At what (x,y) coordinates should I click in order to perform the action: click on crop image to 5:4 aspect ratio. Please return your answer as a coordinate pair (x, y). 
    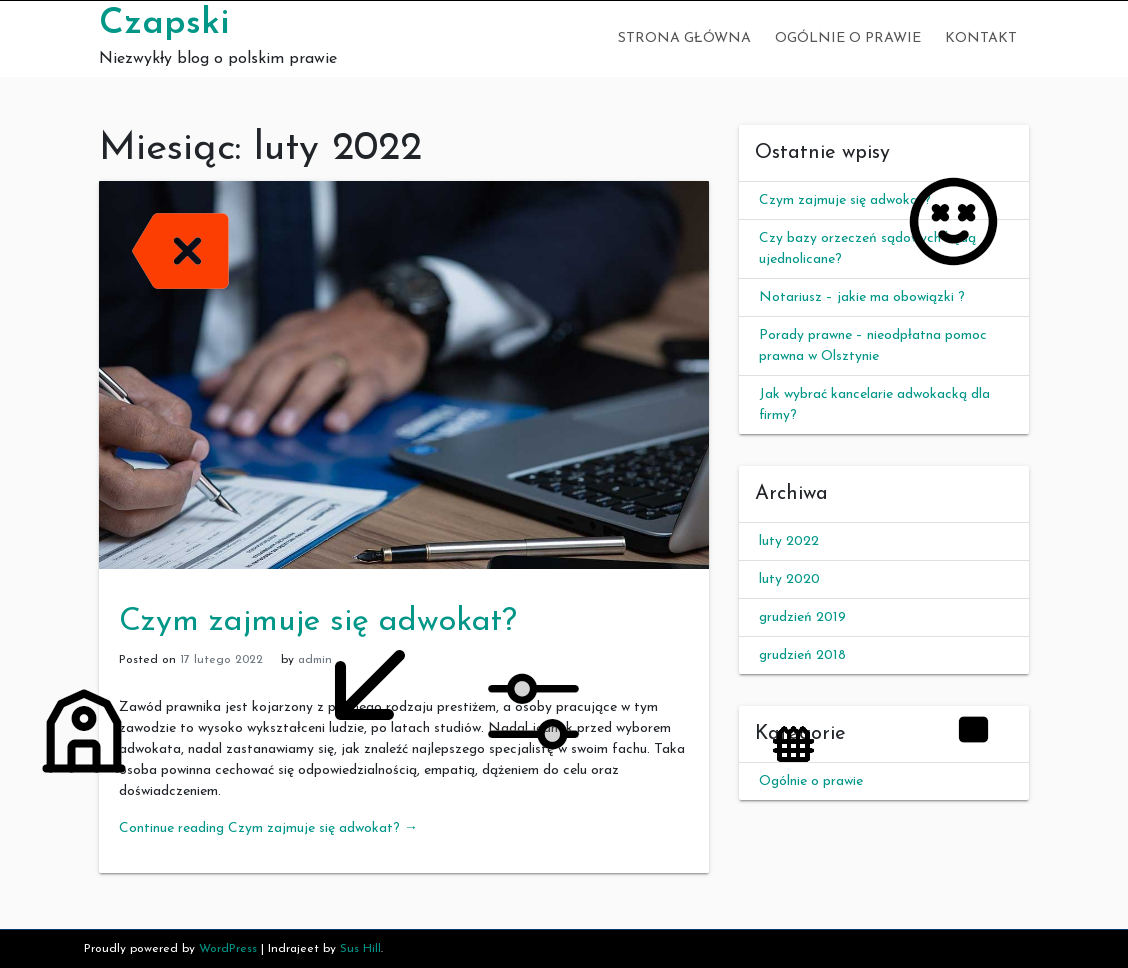
    Looking at the image, I should click on (973, 729).